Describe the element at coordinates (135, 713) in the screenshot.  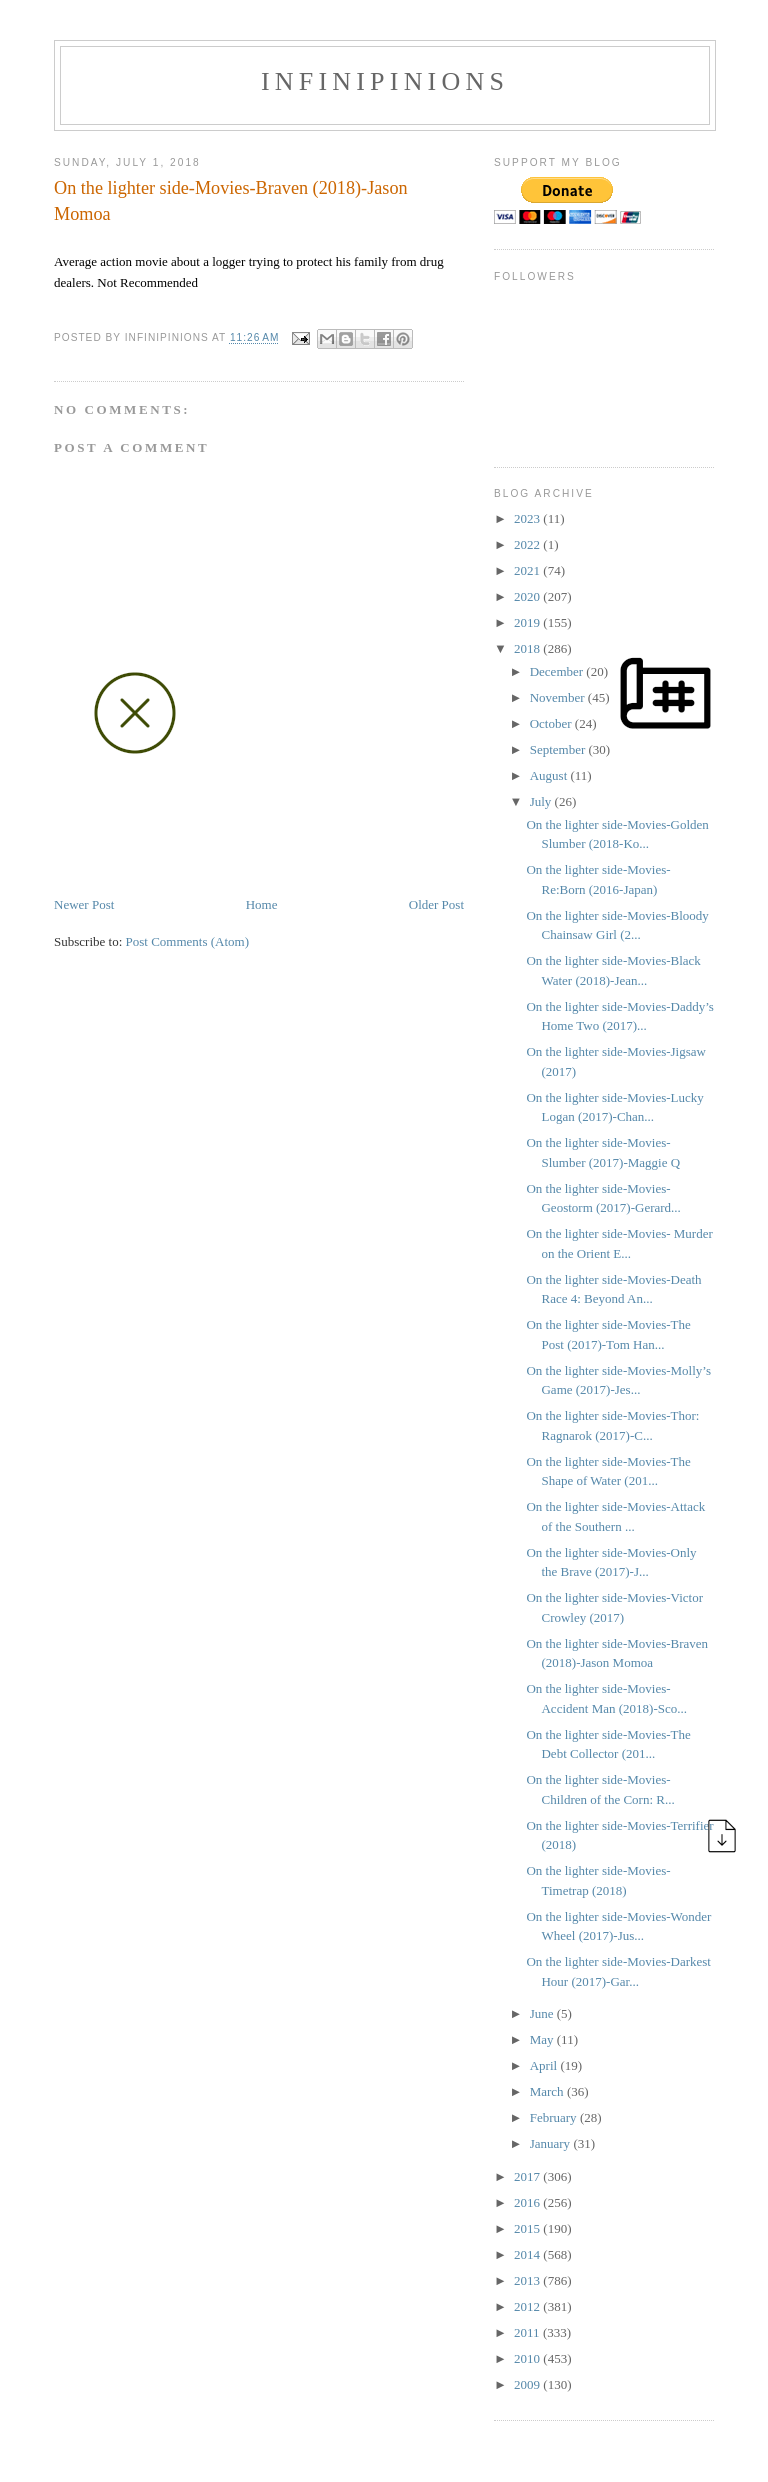
I see `close or dismiss a dialog` at that location.